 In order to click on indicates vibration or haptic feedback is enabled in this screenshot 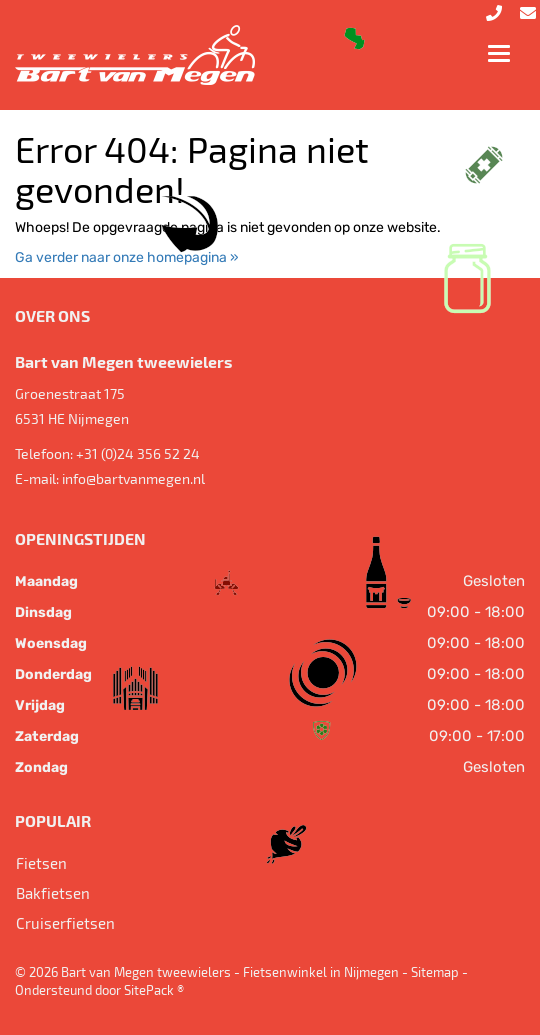, I will do `click(323, 672)`.